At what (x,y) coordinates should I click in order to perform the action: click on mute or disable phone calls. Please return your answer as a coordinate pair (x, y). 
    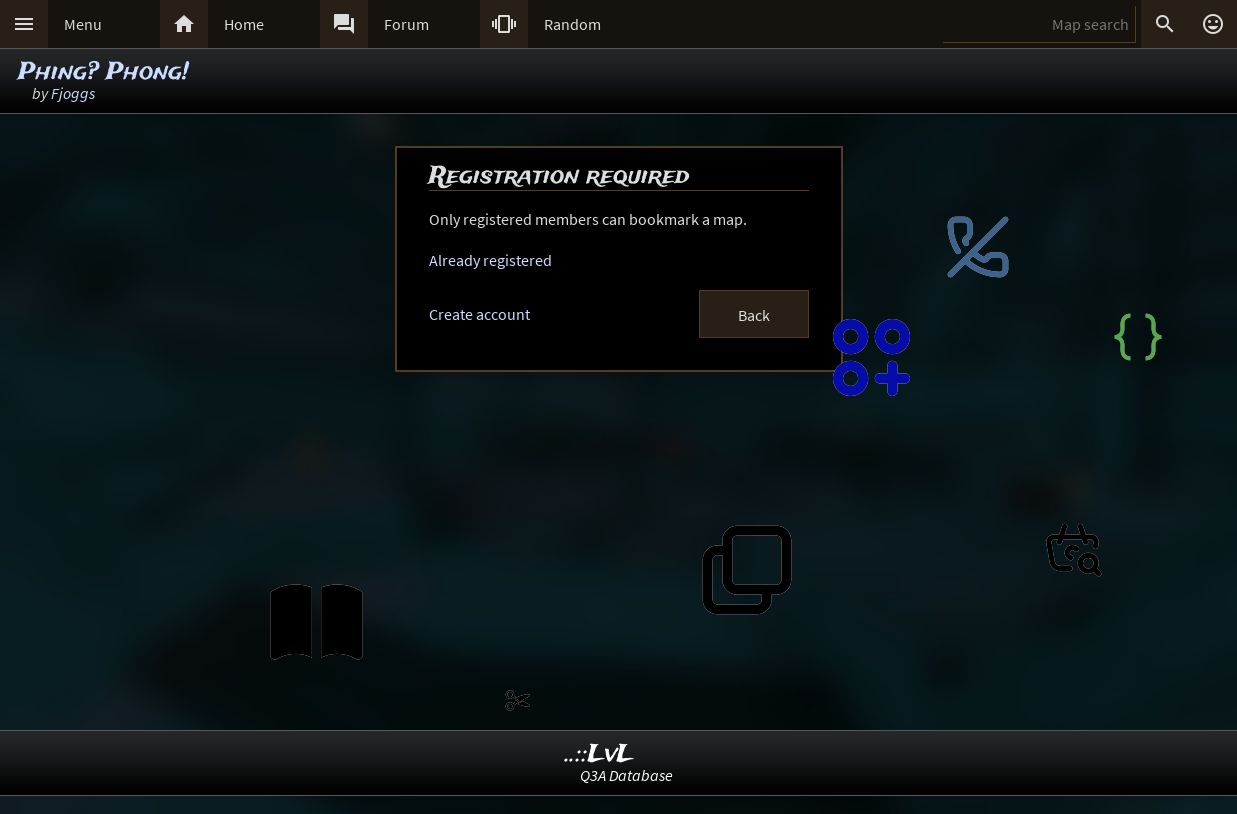
    Looking at the image, I should click on (978, 247).